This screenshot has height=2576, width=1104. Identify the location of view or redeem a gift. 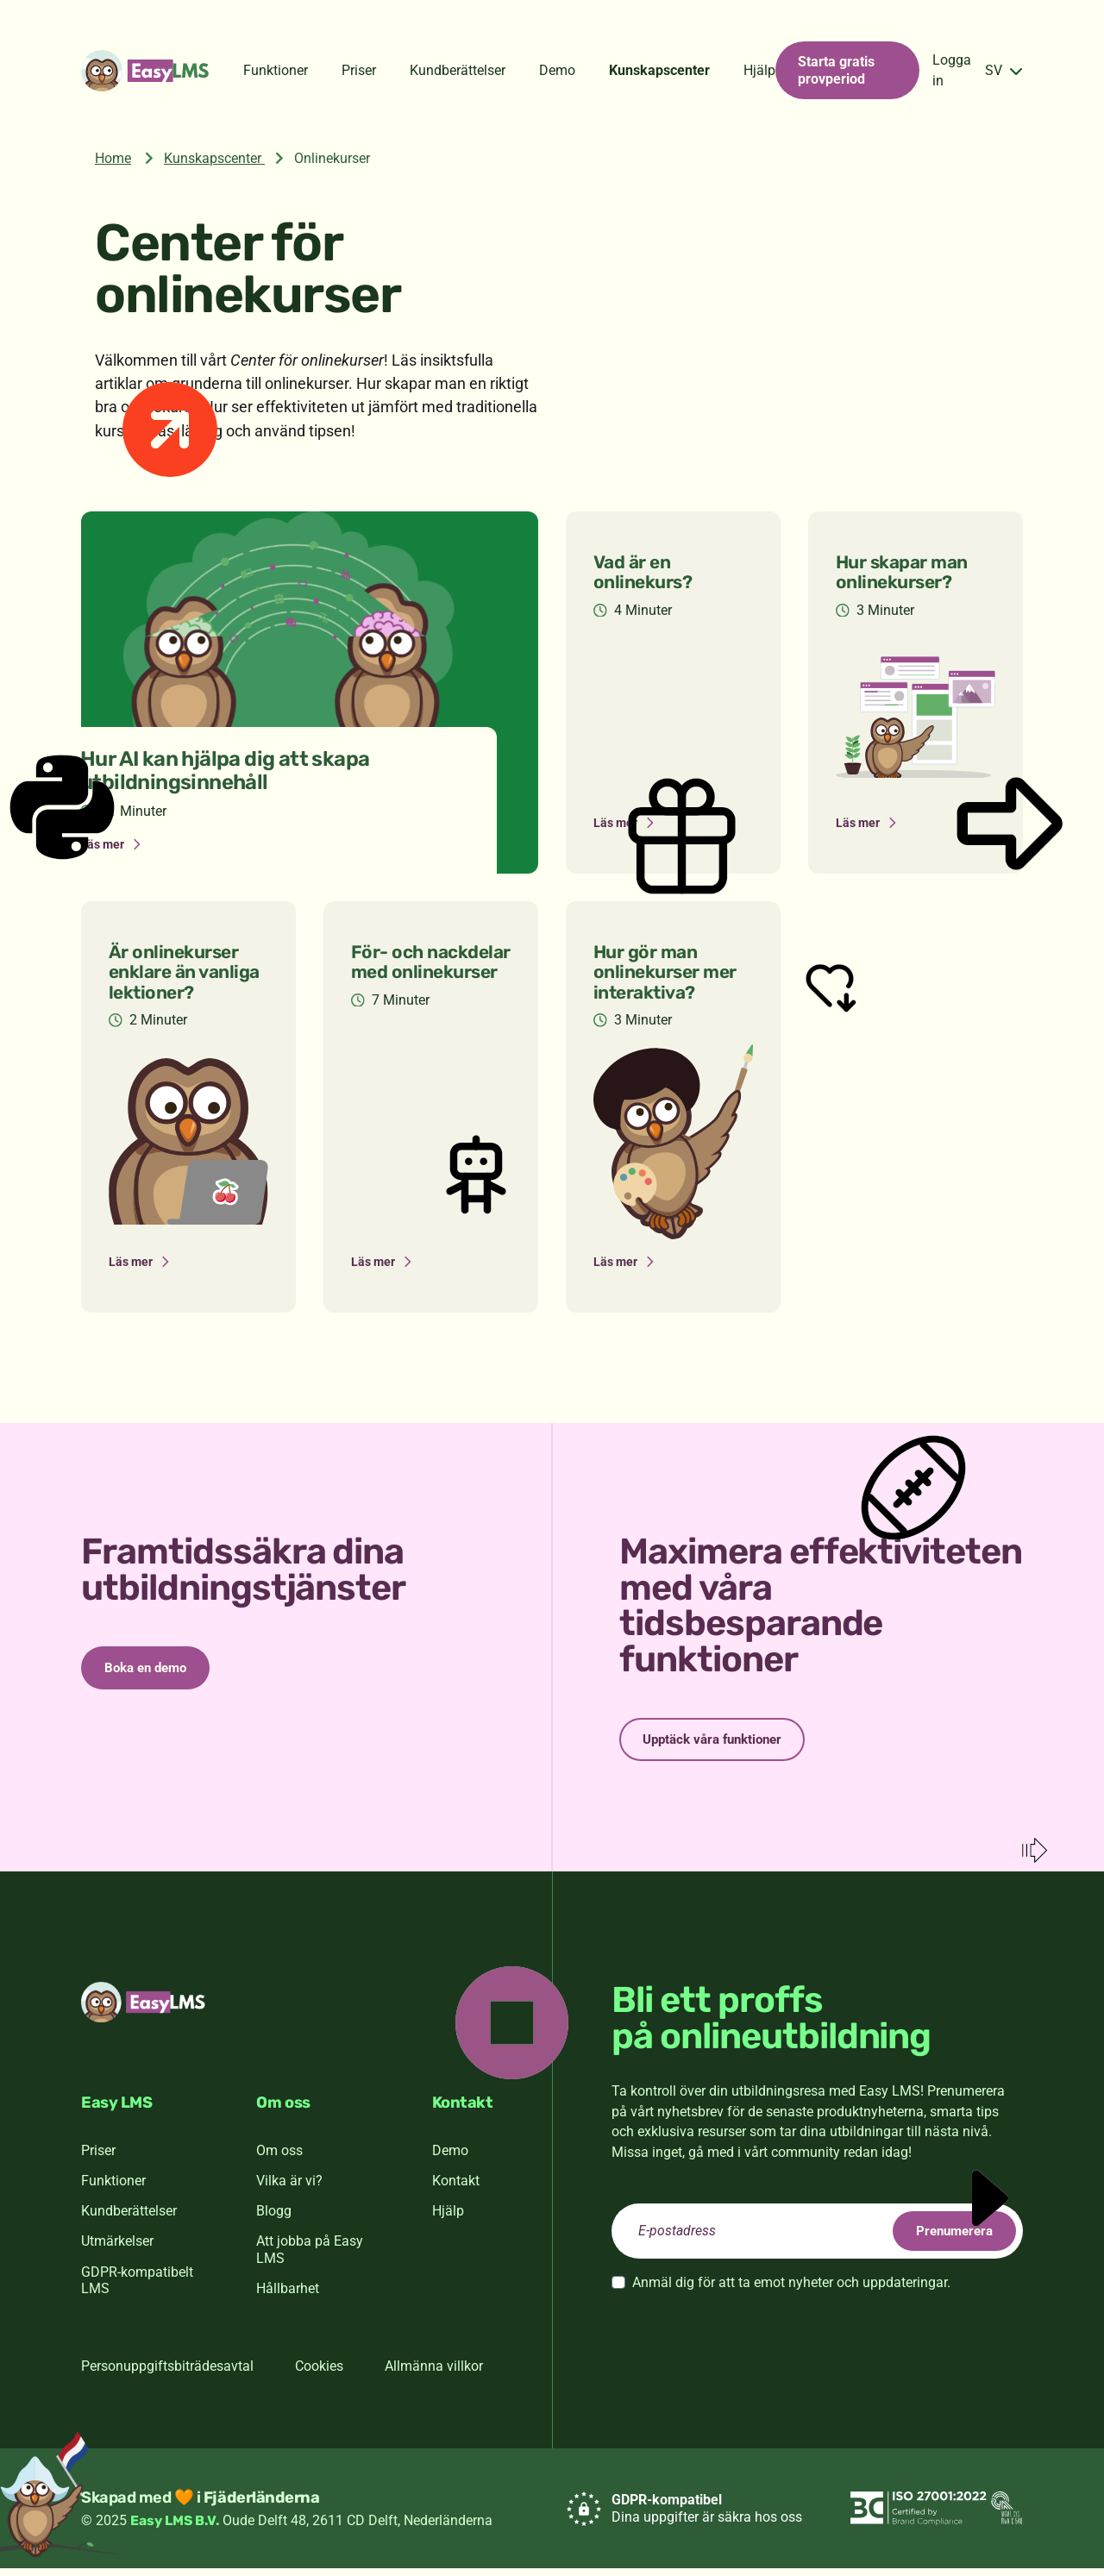
(681, 836).